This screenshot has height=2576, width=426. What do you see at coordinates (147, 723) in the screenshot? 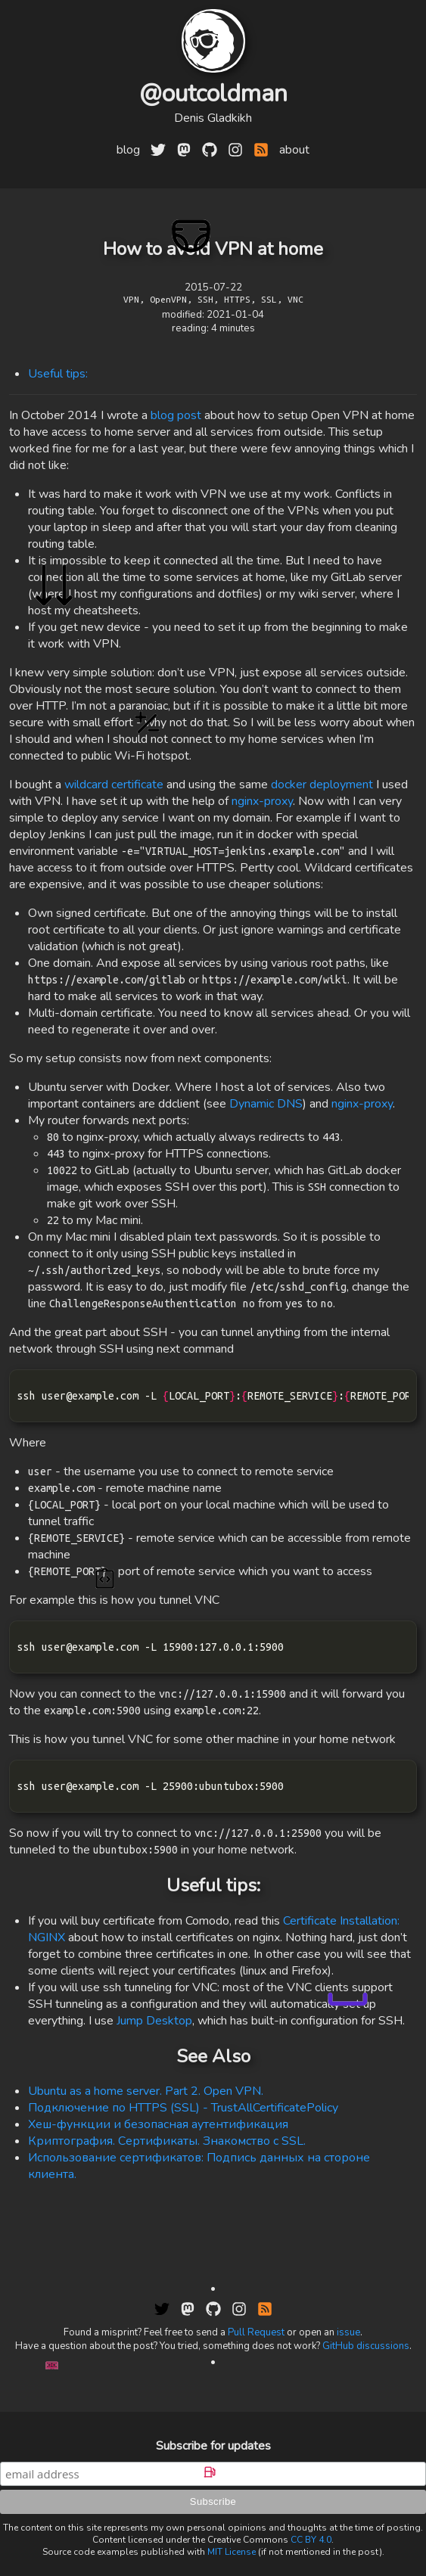
I see `toggle between adding or subtracting values` at bounding box center [147, 723].